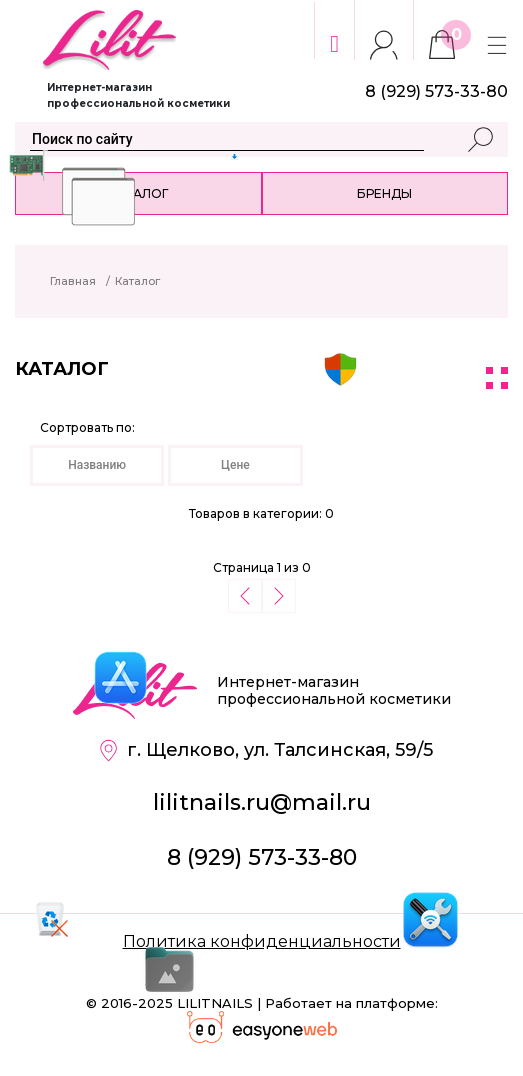 Image resolution: width=523 pixels, height=1076 pixels. Describe the element at coordinates (98, 196) in the screenshot. I see `arrange windows in cascade view` at that location.